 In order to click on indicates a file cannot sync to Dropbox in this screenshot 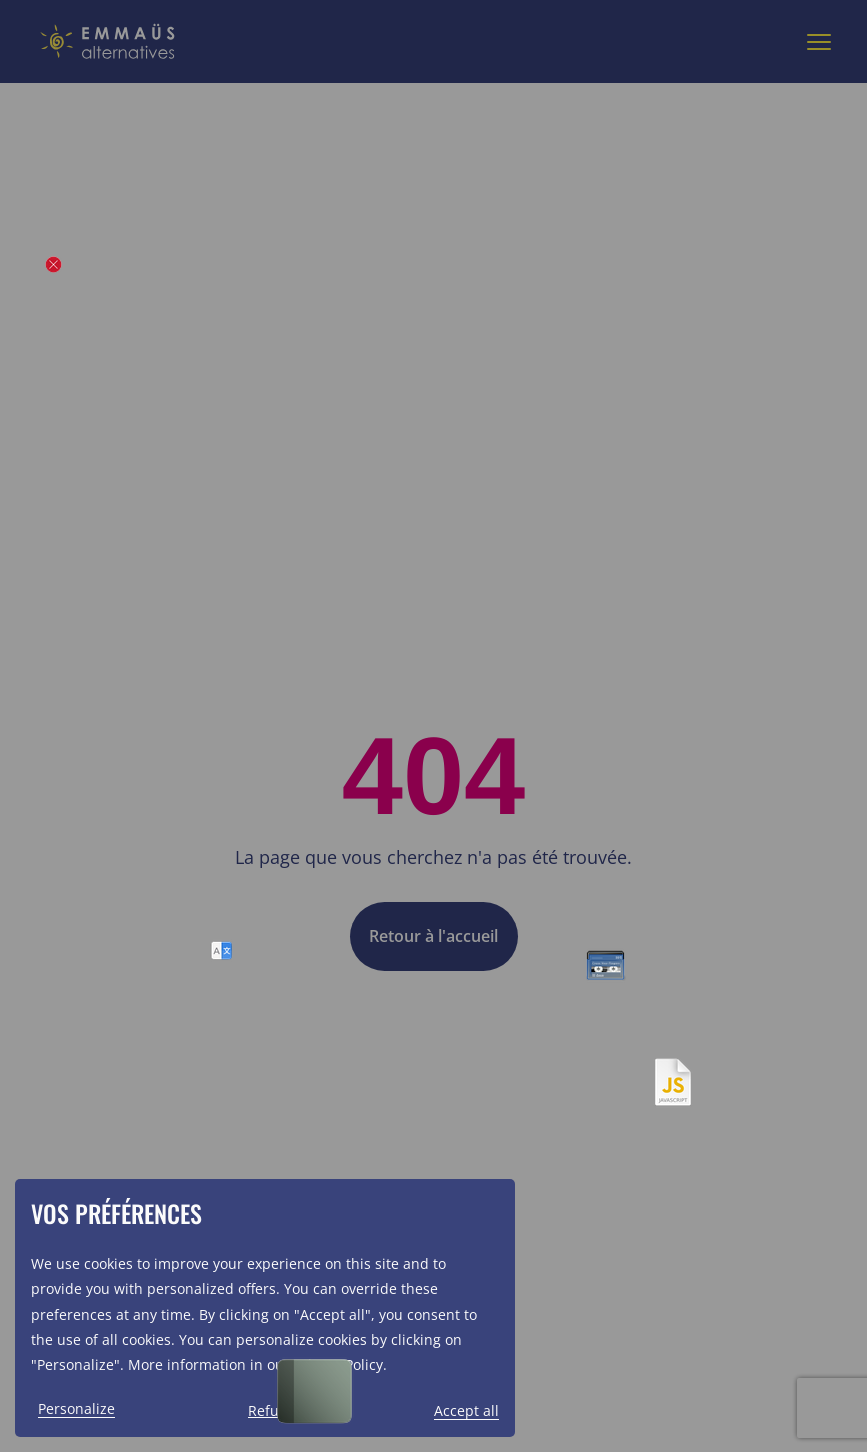, I will do `click(53, 264)`.